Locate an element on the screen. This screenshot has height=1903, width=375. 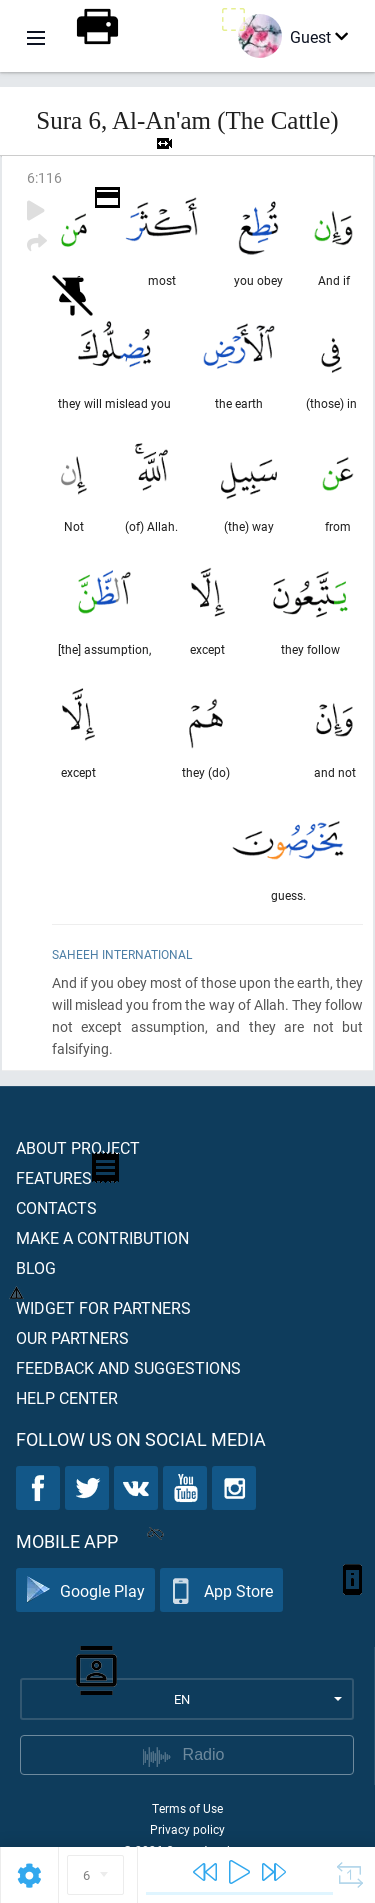
view image details or metadata is located at coordinates (16, 1292).